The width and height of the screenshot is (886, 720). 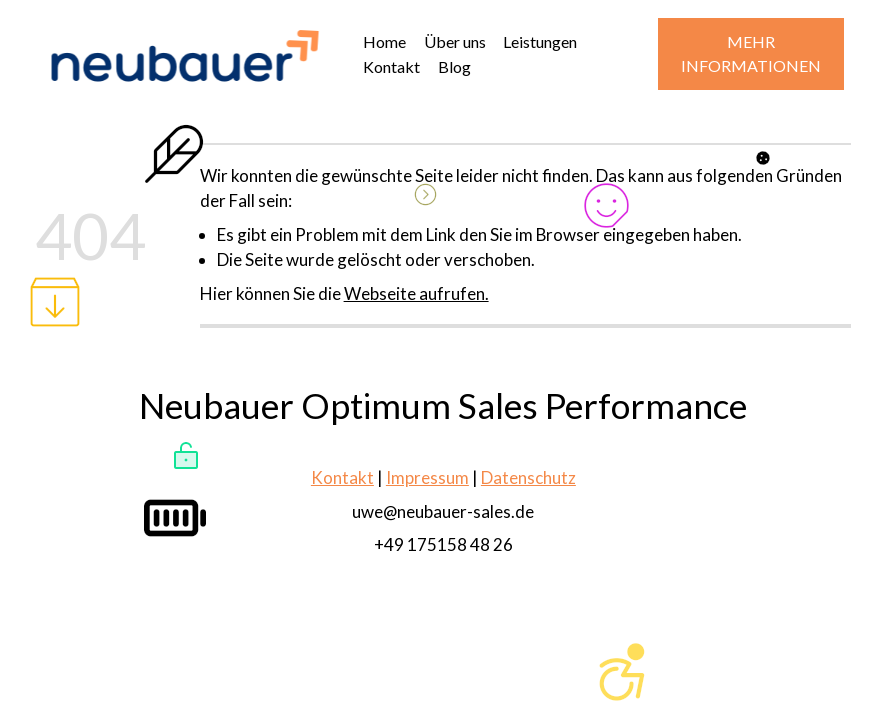 I want to click on compose a new message or note, so click(x=173, y=155).